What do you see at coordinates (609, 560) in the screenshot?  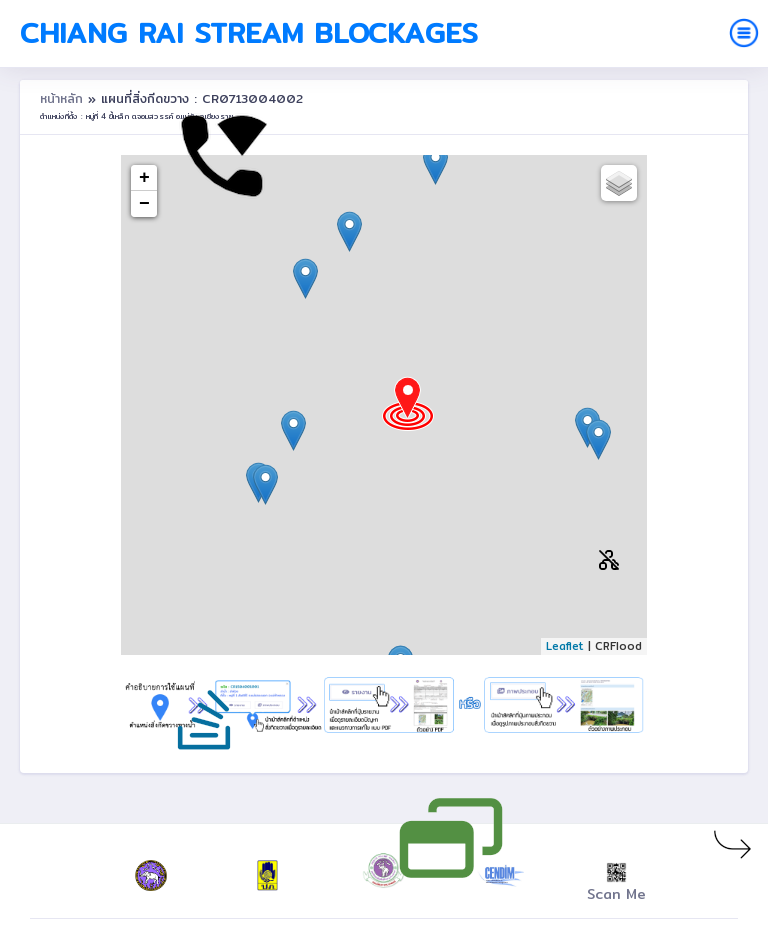 I see `disable site structure view` at bounding box center [609, 560].